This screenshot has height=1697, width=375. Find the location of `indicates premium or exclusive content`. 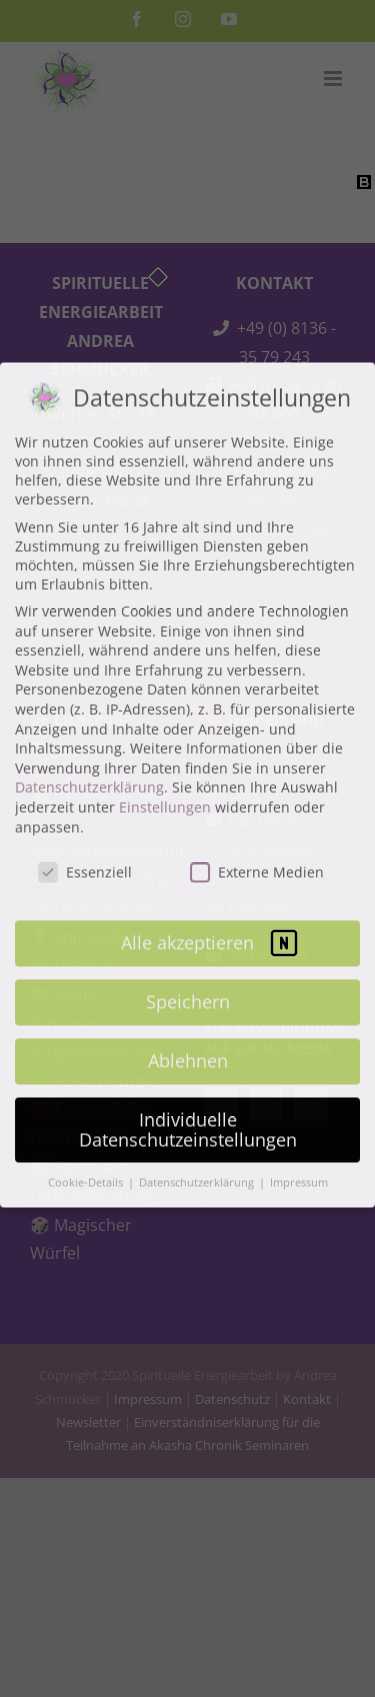

indicates premium or exclusive content is located at coordinates (158, 277).